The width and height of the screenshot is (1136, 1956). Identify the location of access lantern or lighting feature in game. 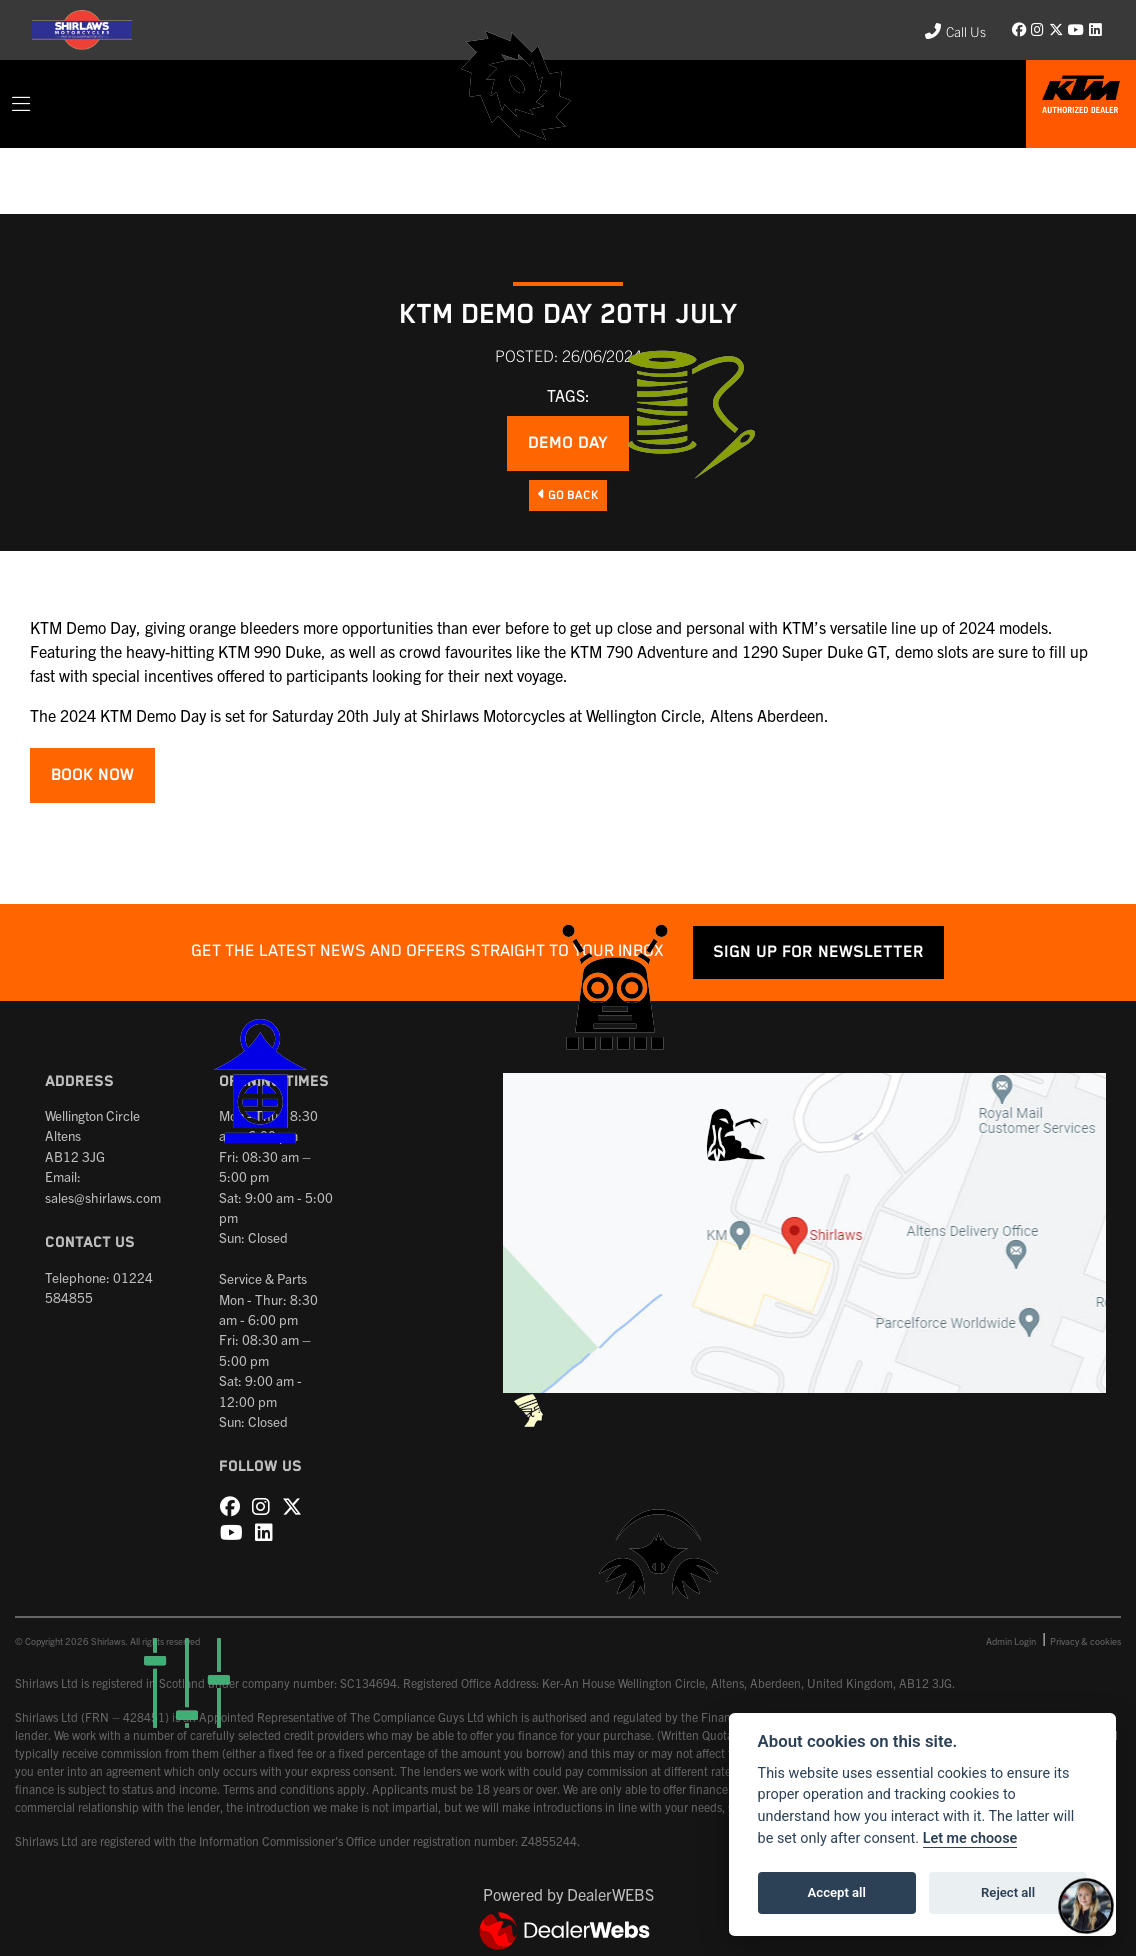
(260, 1080).